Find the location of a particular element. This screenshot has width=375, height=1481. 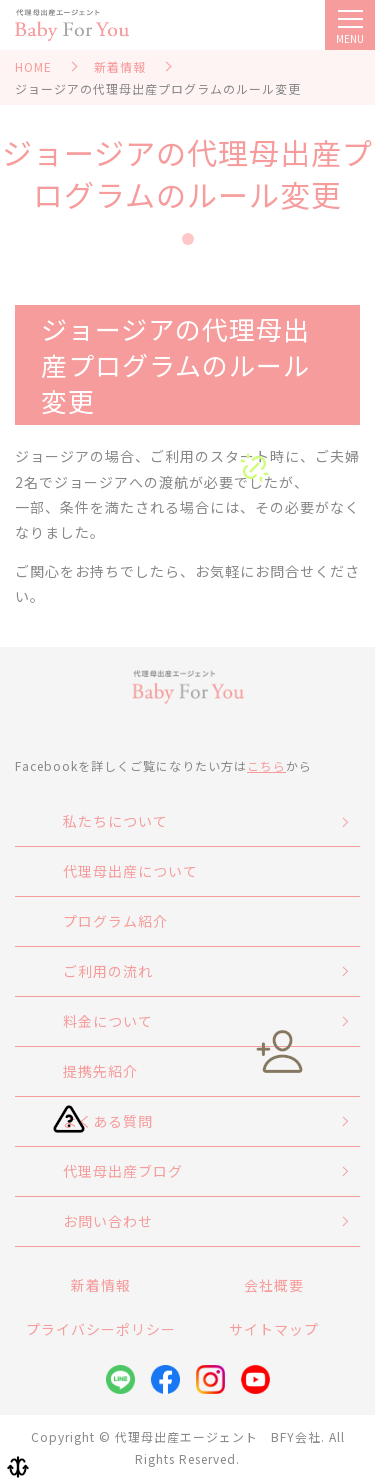

access help or support for a warning condition is located at coordinates (69, 1120).